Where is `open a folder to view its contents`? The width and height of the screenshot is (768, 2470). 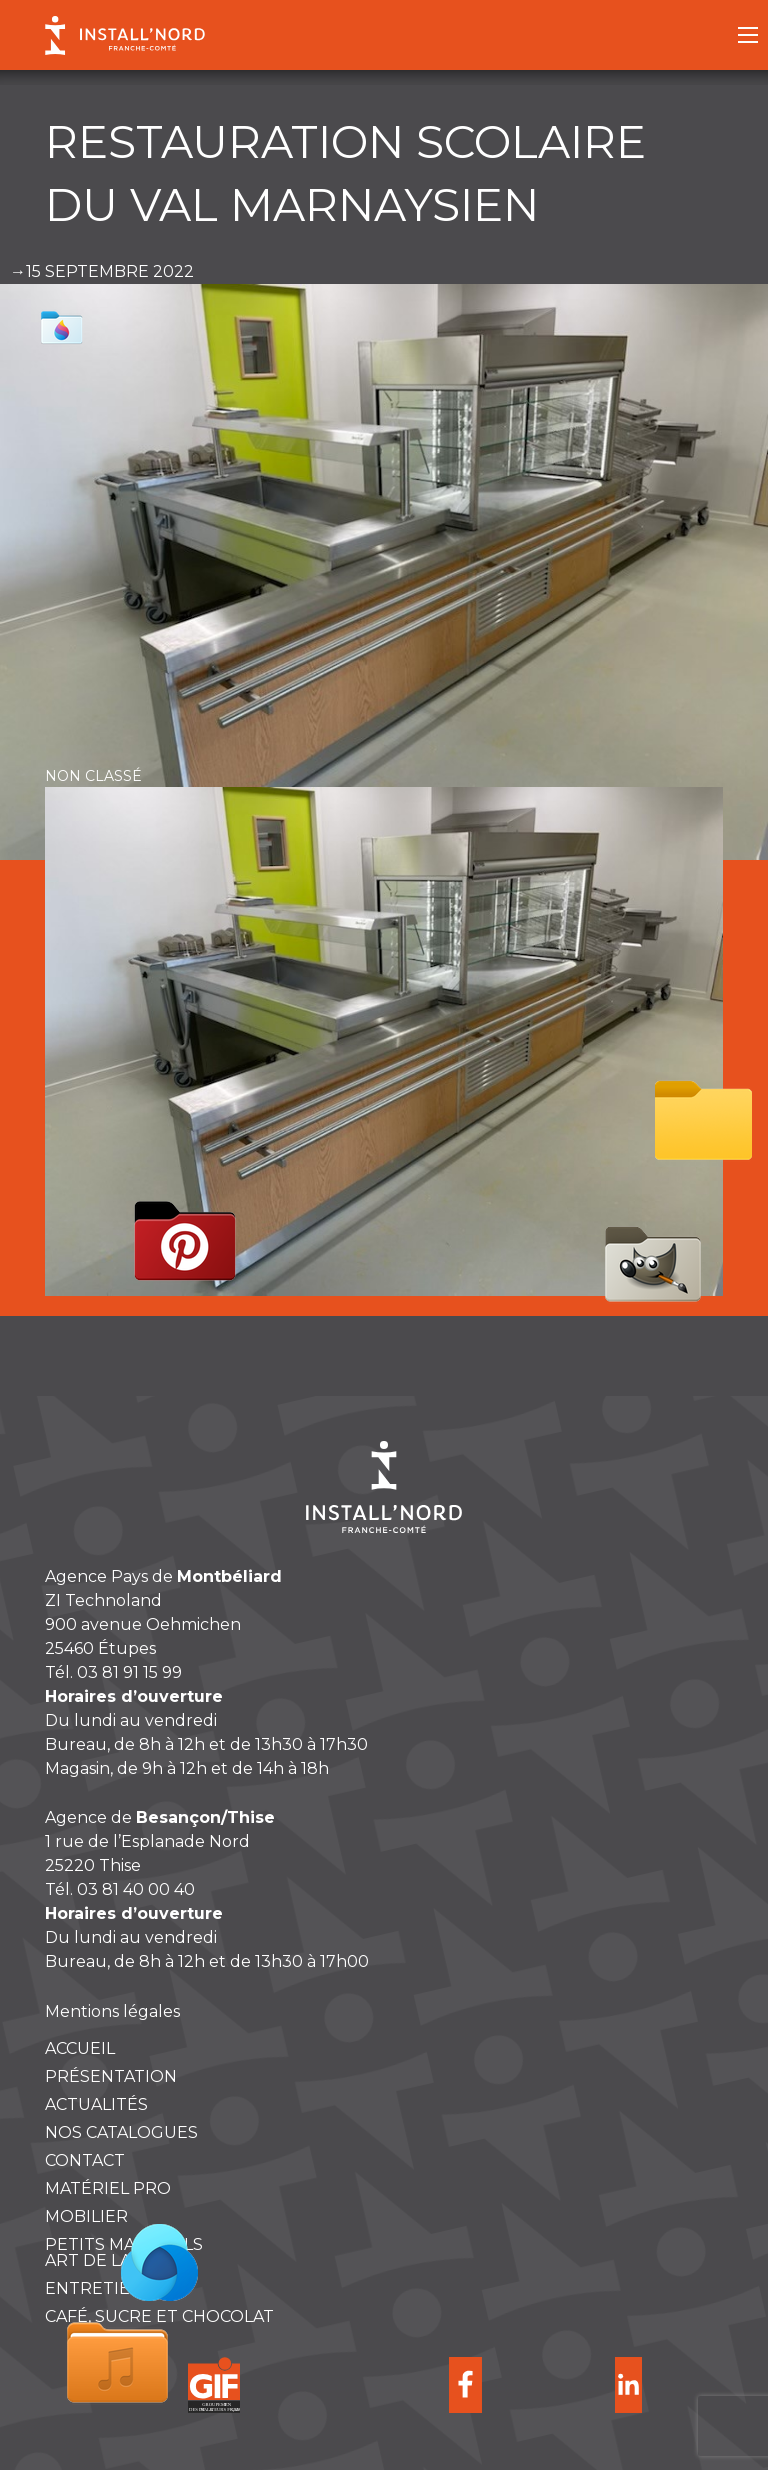 open a folder to view its contents is located at coordinates (703, 1121).